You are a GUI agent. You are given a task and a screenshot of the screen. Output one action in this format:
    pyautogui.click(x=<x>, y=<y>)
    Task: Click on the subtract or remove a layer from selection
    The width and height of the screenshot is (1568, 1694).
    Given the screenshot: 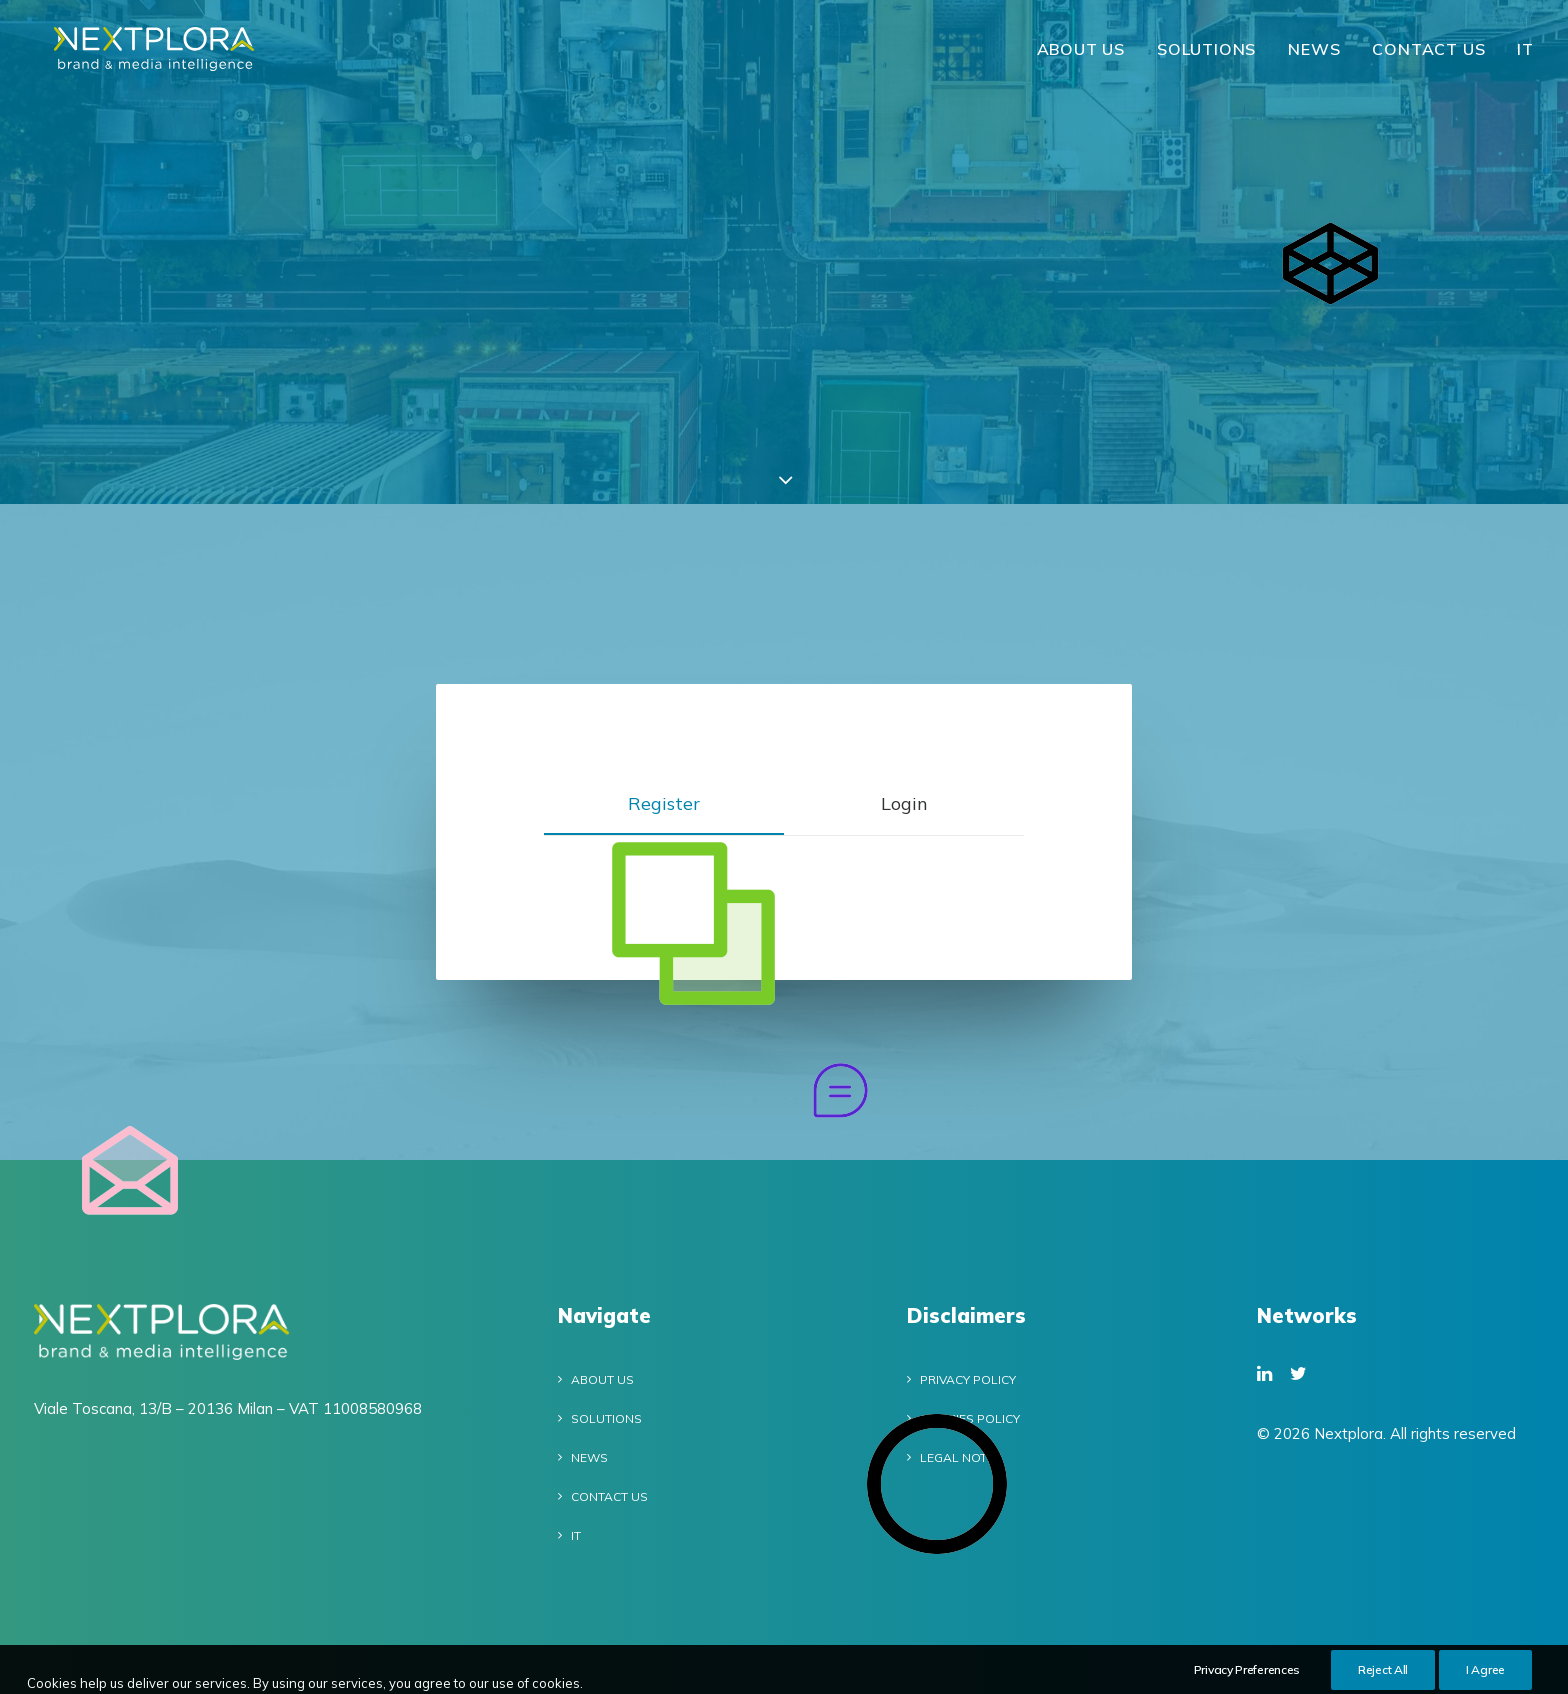 What is the action you would take?
    pyautogui.click(x=693, y=923)
    